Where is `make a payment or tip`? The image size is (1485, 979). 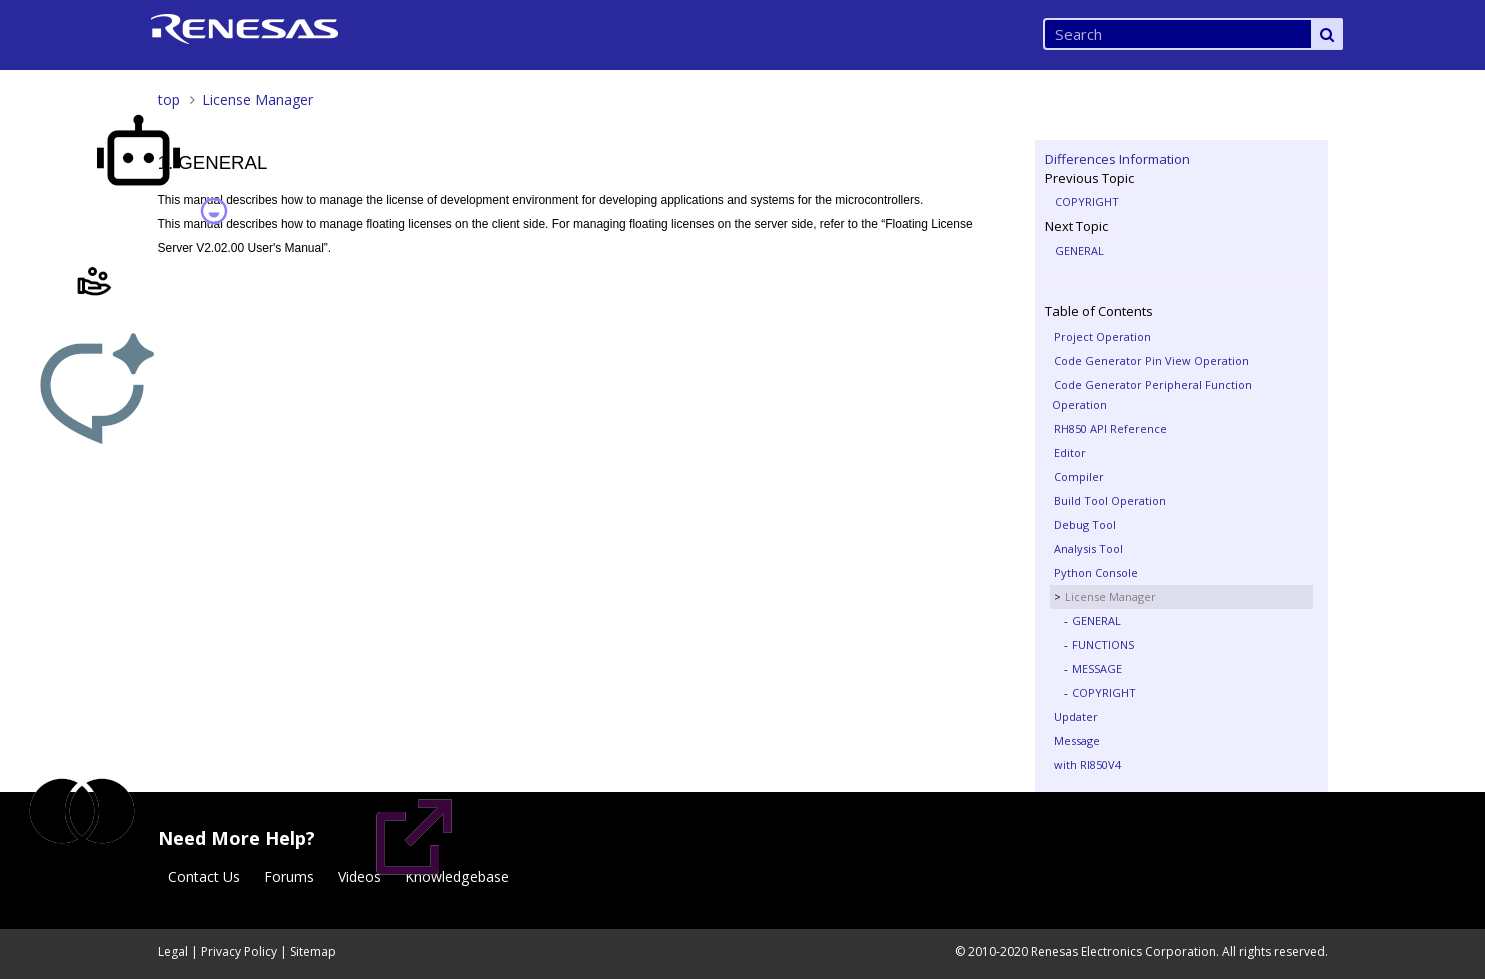
make a payment or tip is located at coordinates (94, 282).